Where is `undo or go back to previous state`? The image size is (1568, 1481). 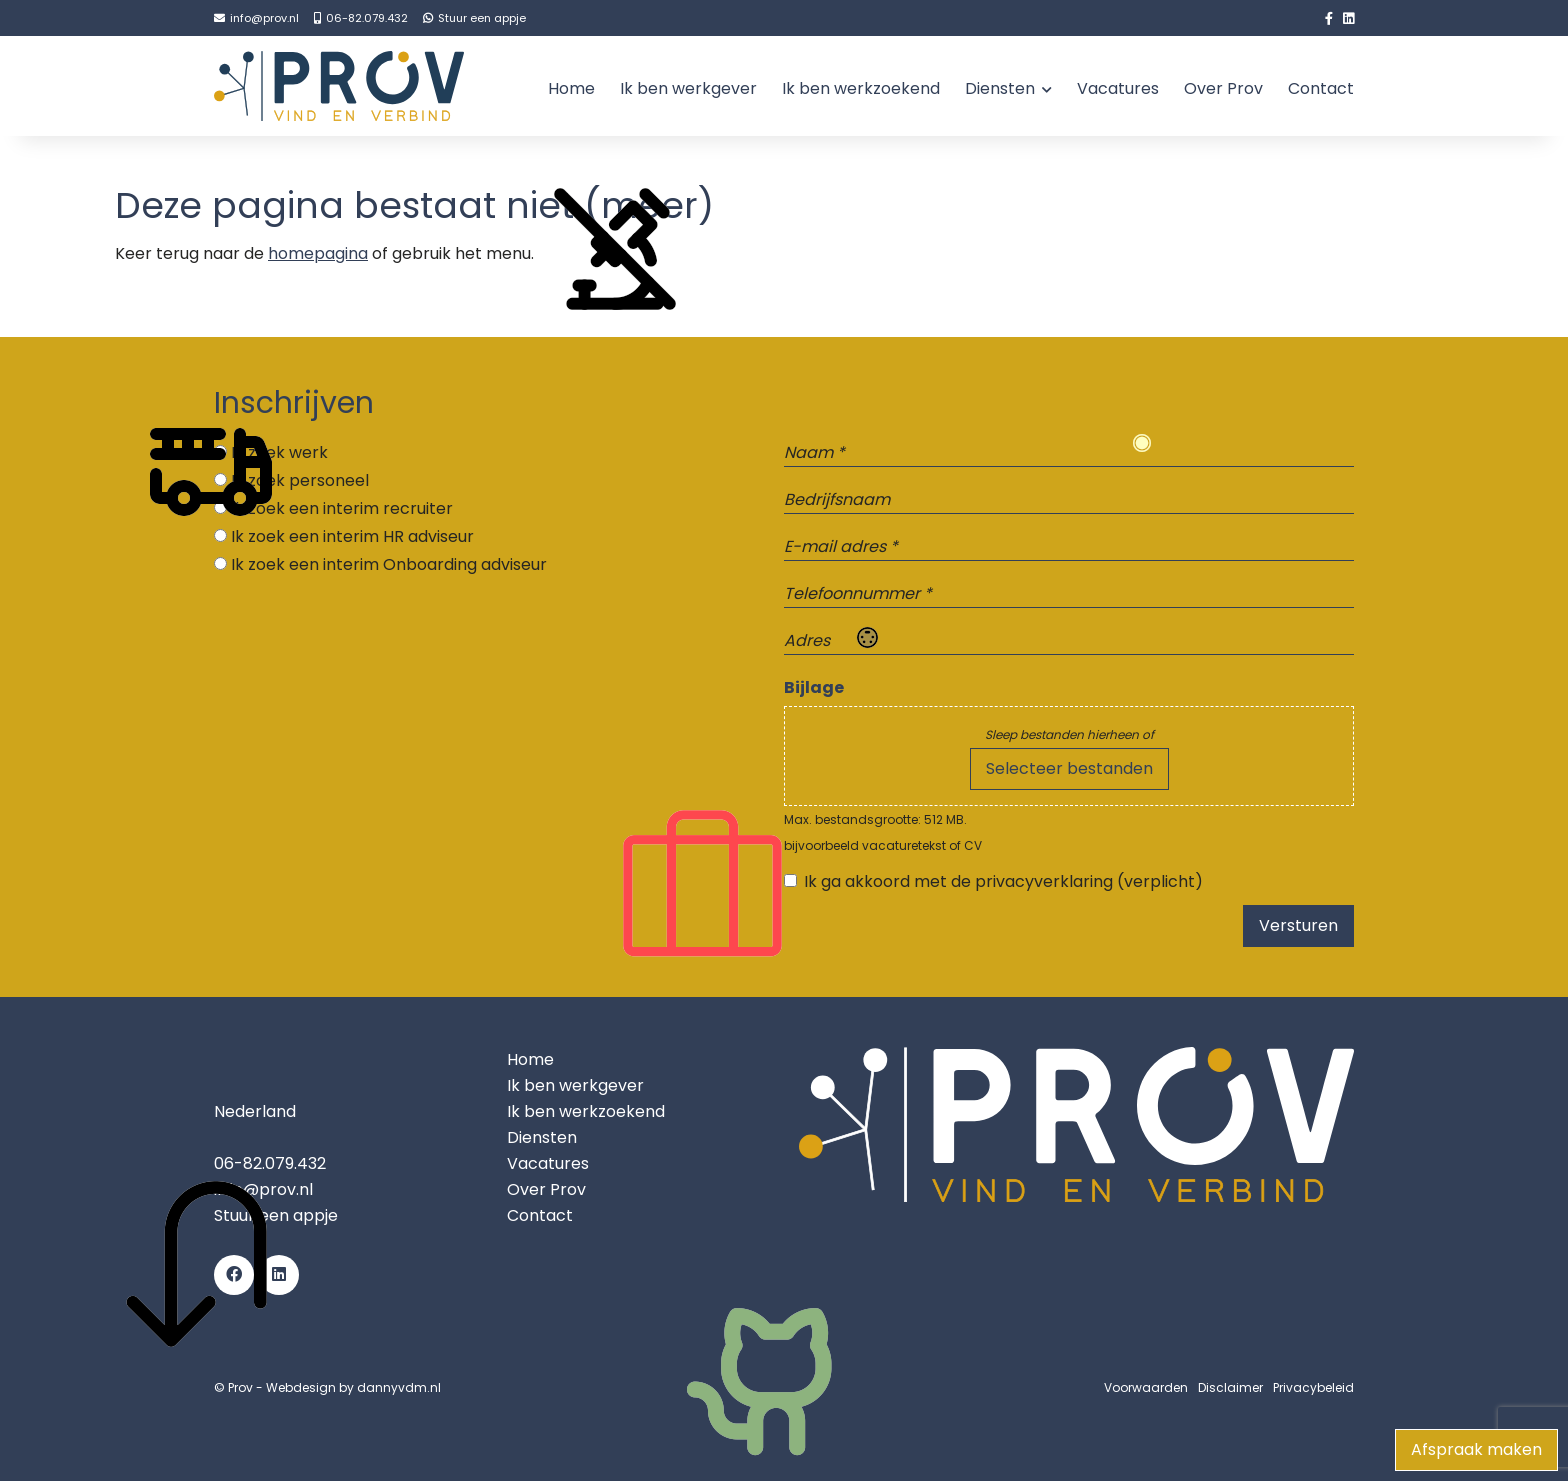
undo or go back to previous state is located at coordinates (203, 1264).